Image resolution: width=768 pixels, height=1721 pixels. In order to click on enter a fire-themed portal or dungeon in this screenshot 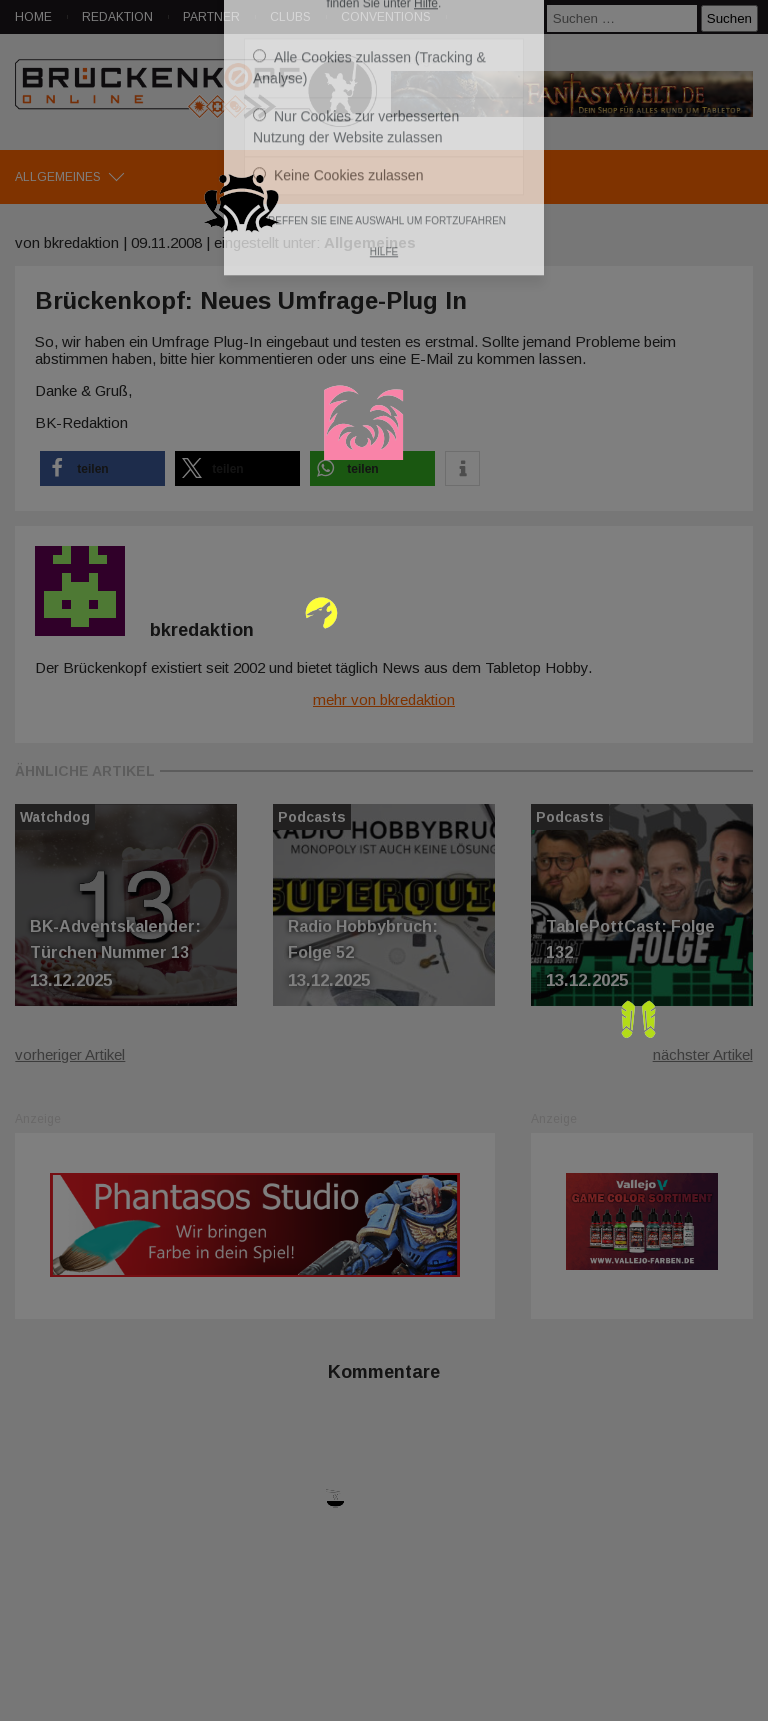, I will do `click(363, 420)`.